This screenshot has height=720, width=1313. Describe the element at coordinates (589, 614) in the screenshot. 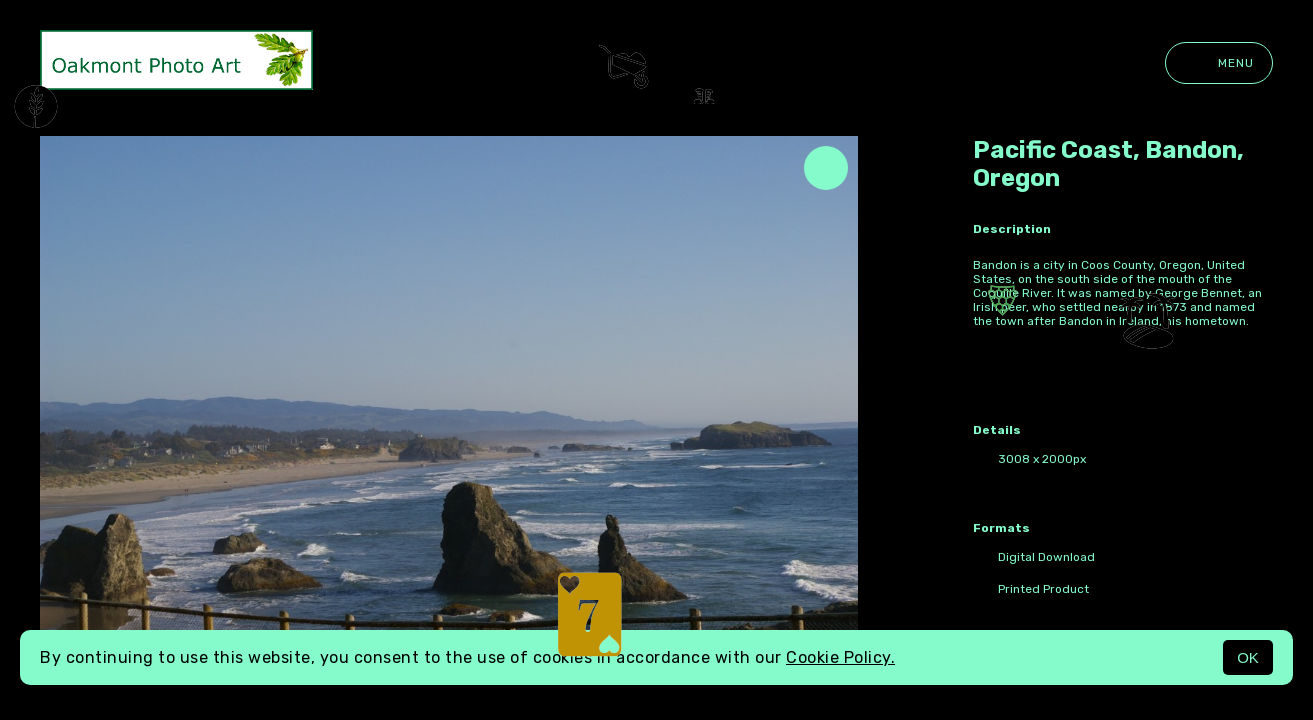

I see `seven of hearts playing card` at that location.